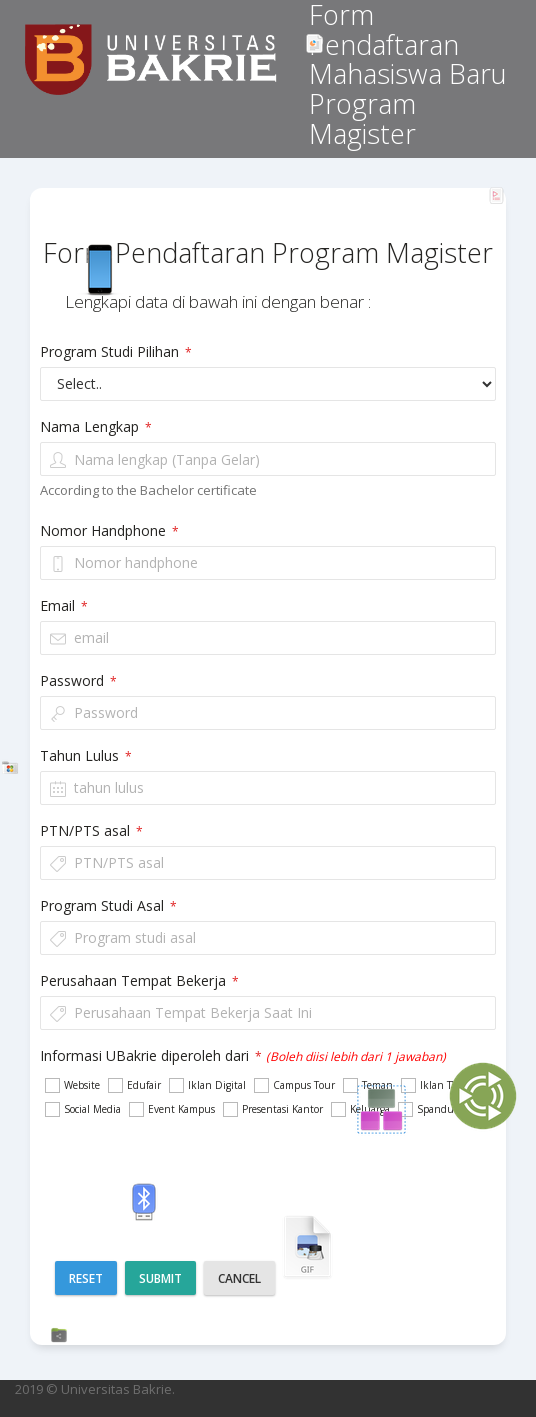 This screenshot has height=1417, width=536. What do you see at coordinates (314, 43) in the screenshot?
I see `open a presentation file` at bounding box center [314, 43].